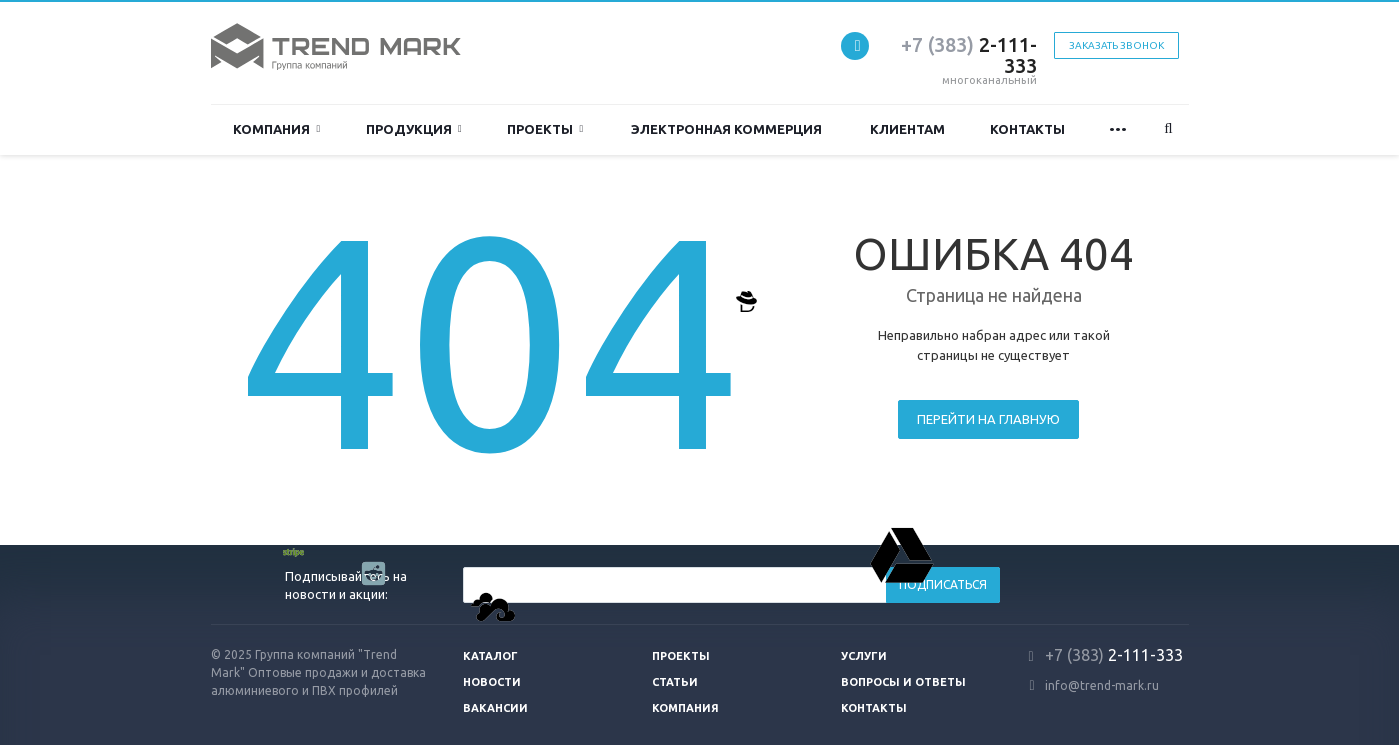 The width and height of the screenshot is (1399, 745). I want to click on open reddit app, so click(373, 573).